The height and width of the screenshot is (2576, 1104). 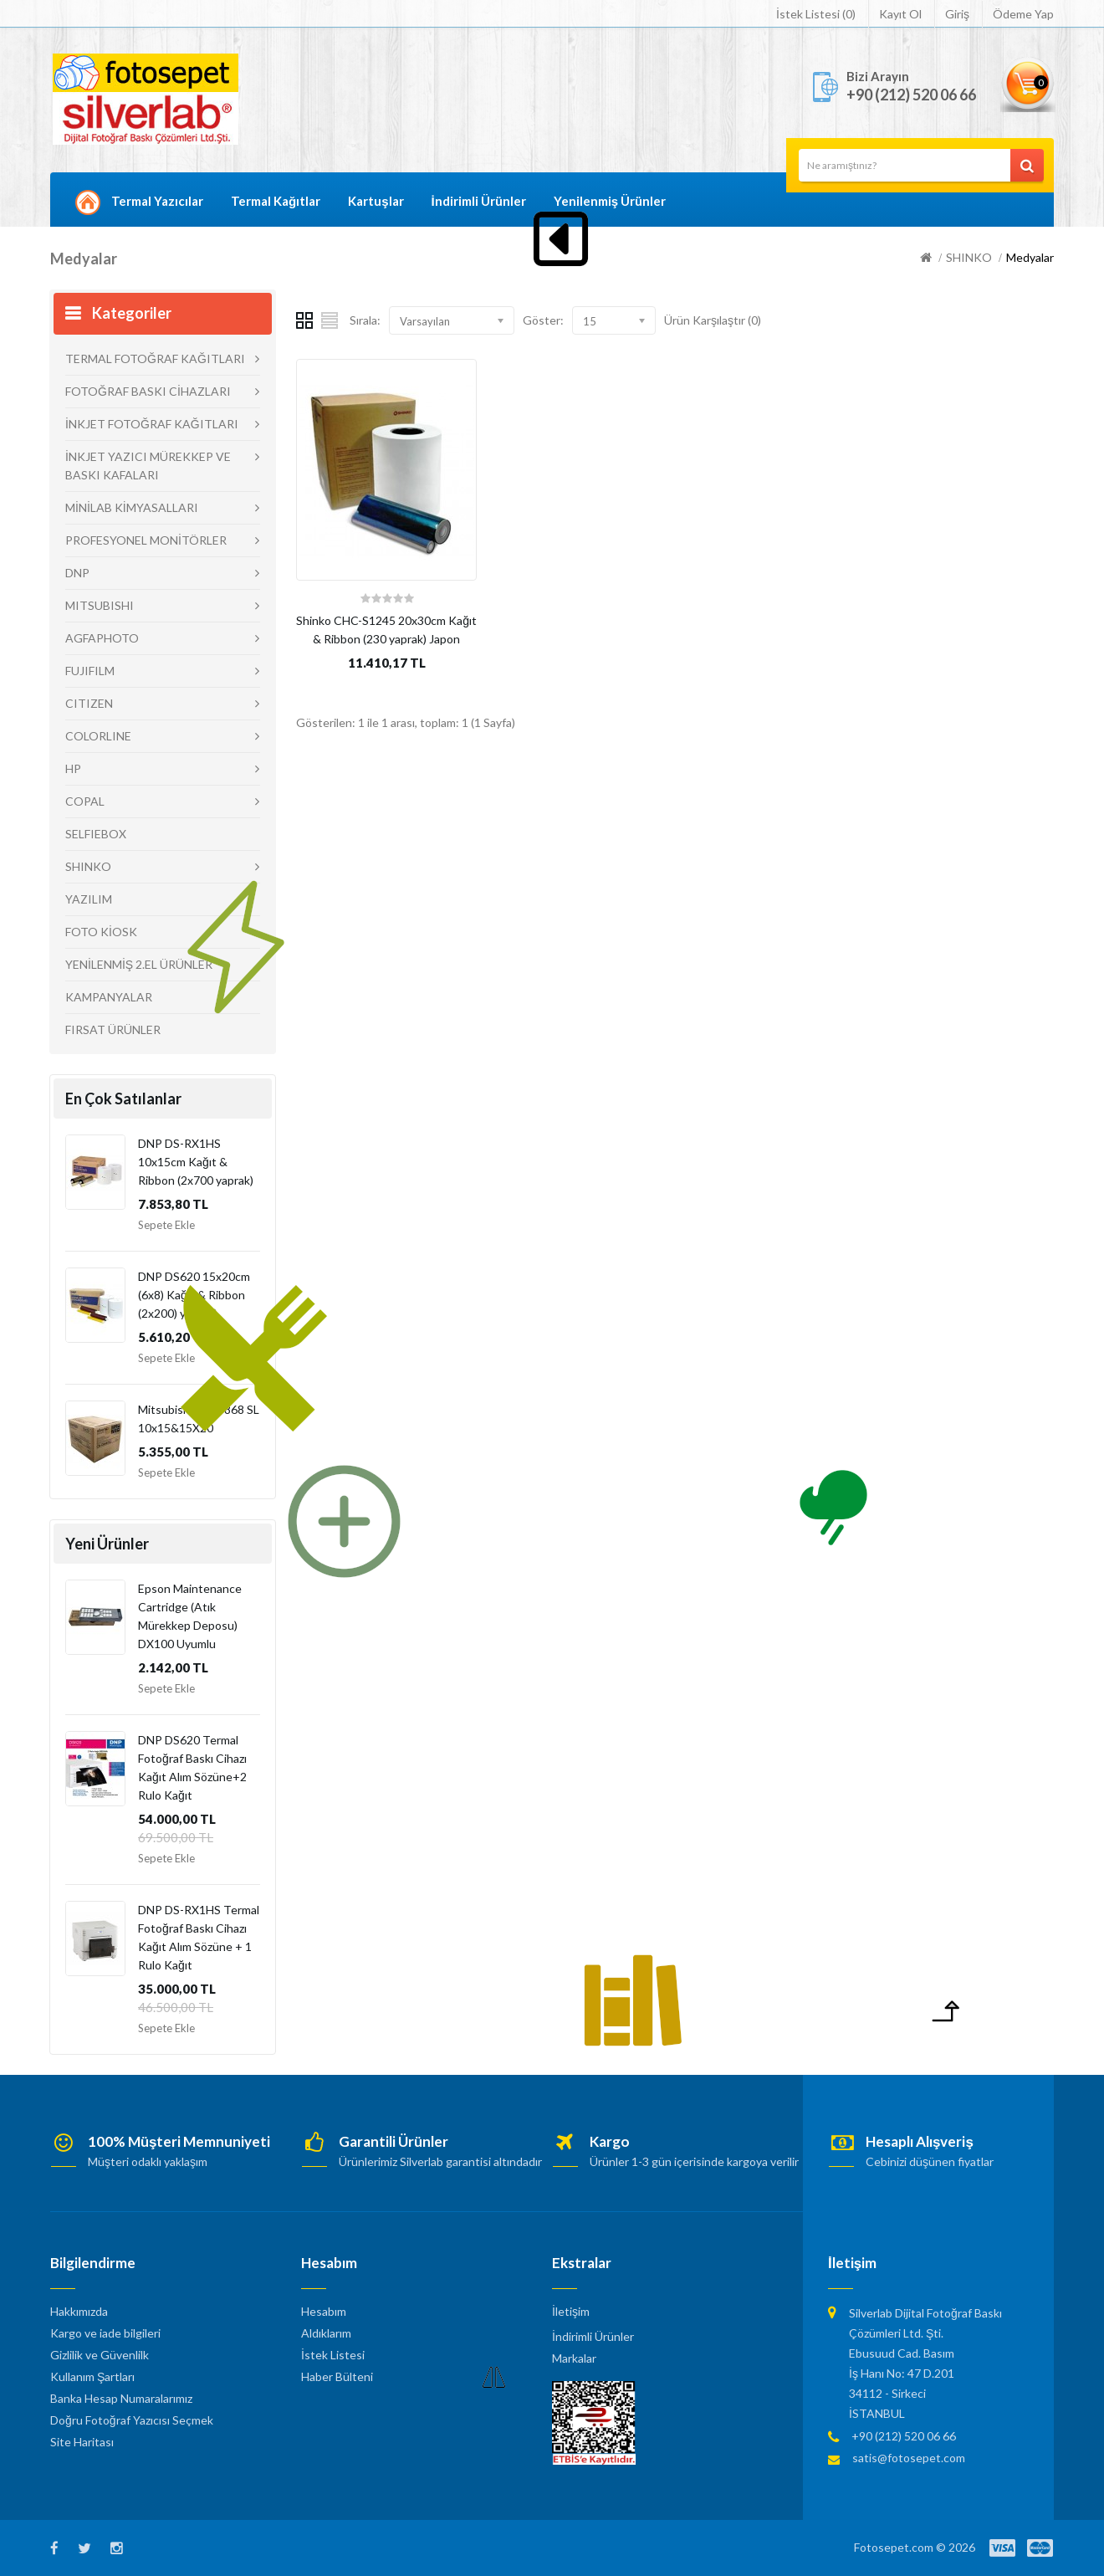 I want to click on indicates fast or instant action, so click(x=236, y=947).